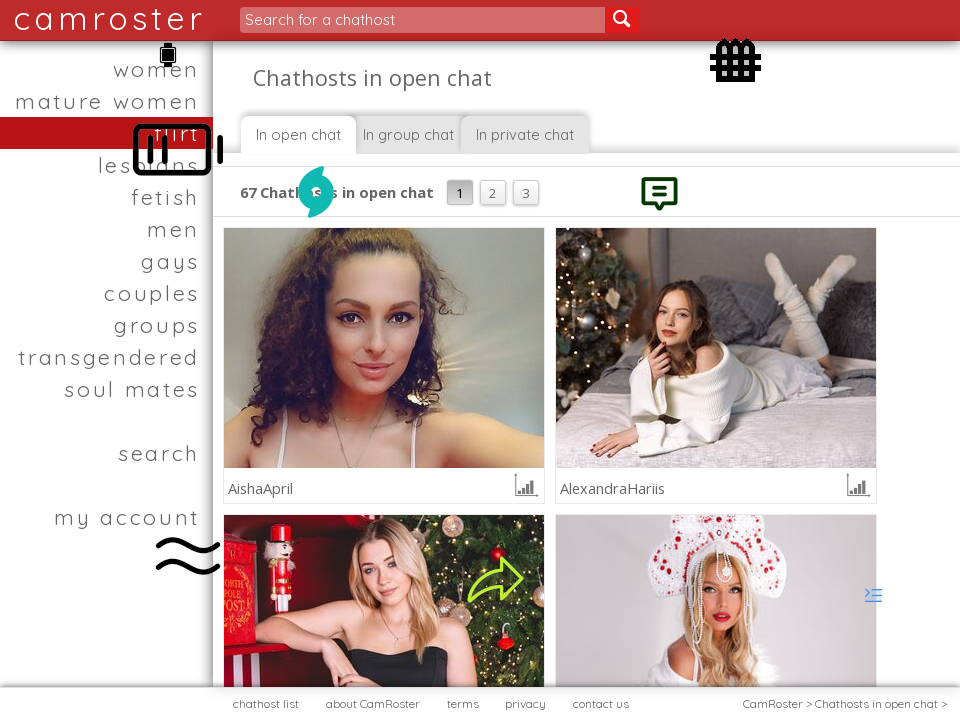  I want to click on share content with others, so click(495, 582).